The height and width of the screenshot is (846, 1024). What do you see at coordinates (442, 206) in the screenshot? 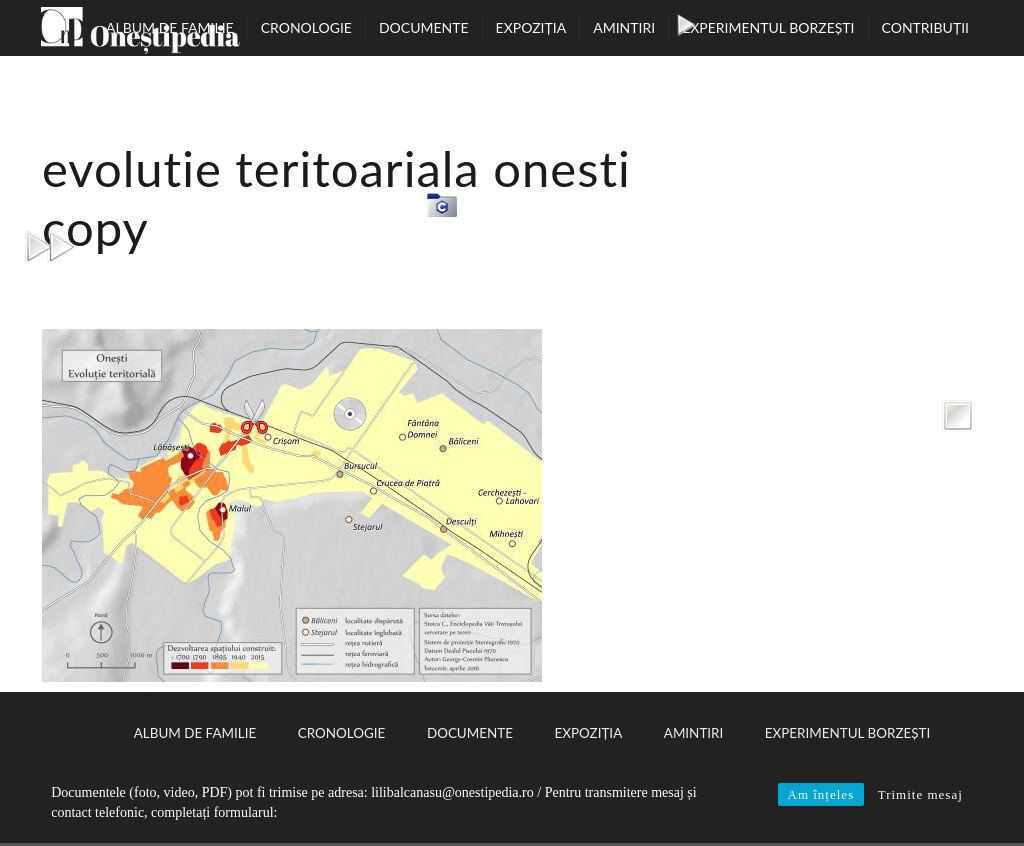
I see `open folder containing C programming files` at bounding box center [442, 206].